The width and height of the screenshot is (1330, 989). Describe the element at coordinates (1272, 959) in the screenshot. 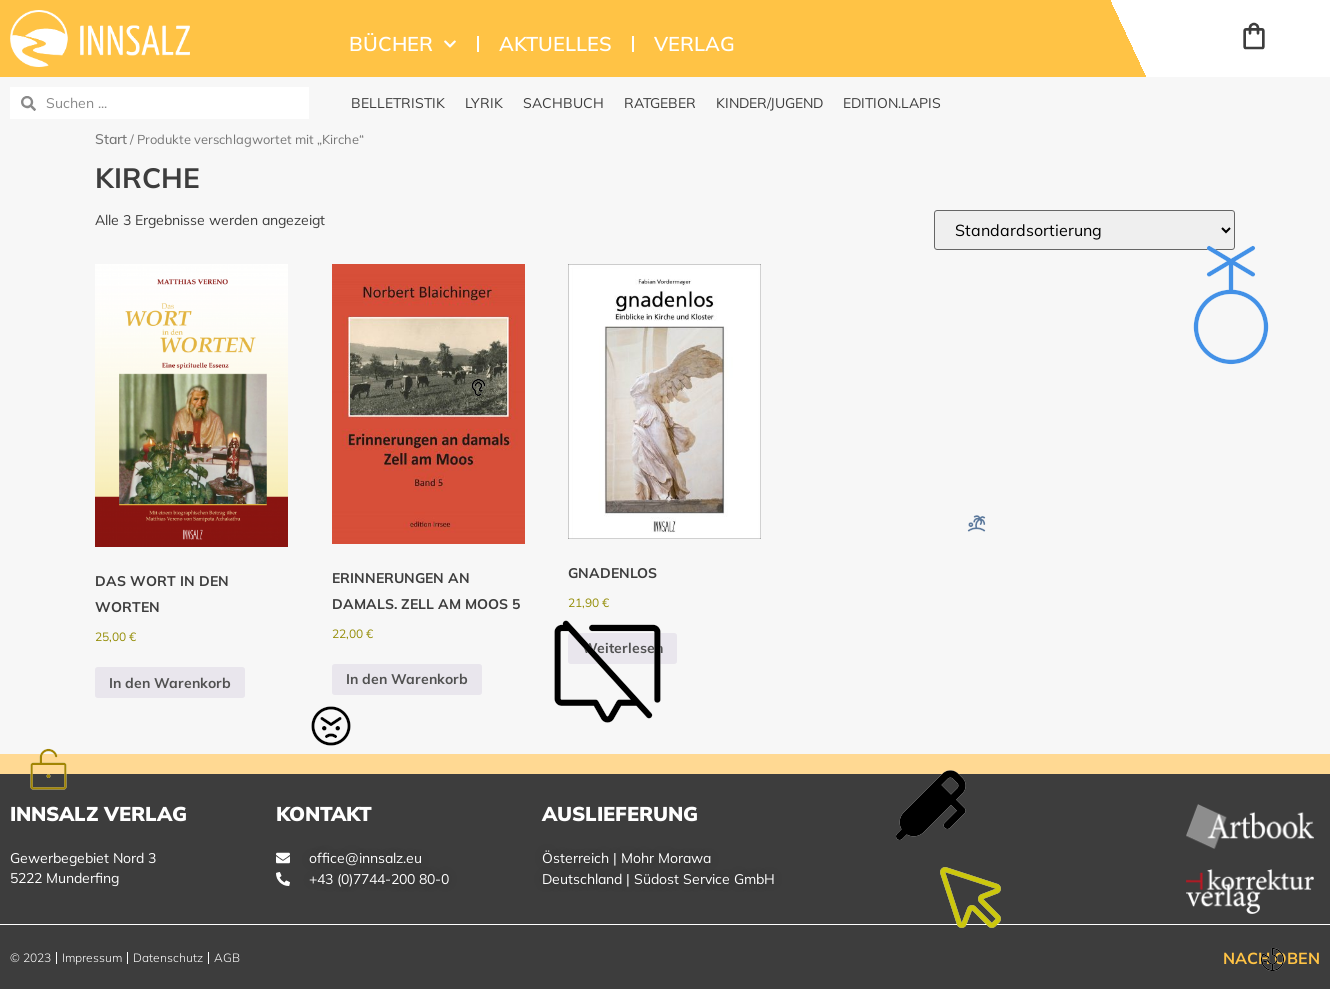

I see `view analytics or statistics breakdown` at that location.